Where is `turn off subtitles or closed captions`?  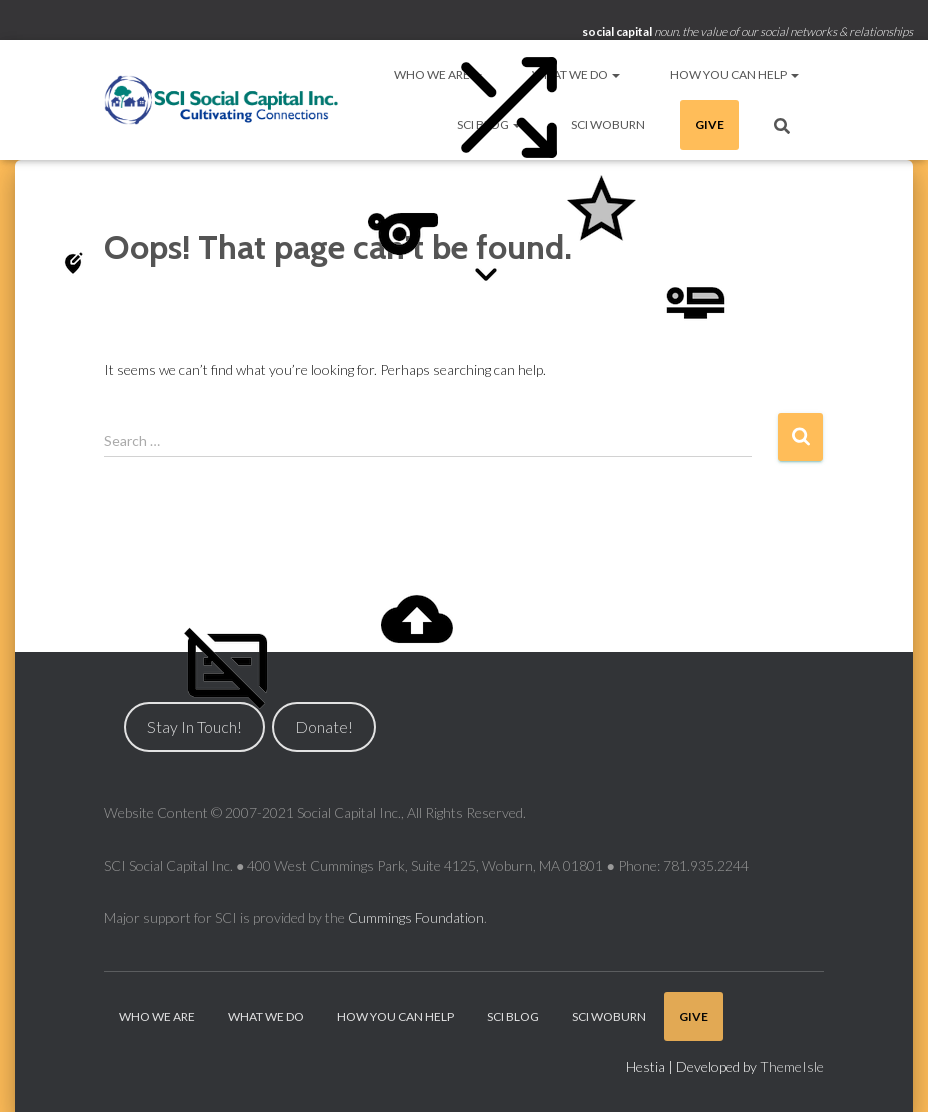
turn off subtitles or closed captions is located at coordinates (227, 665).